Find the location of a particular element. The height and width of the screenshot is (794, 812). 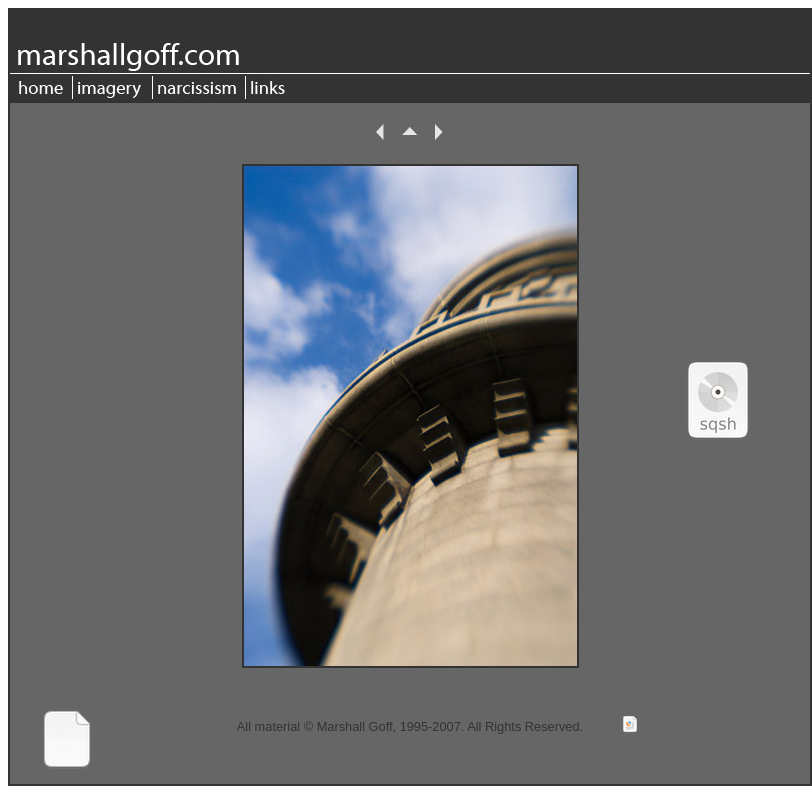

a squashfs compressed filesystem archive file is located at coordinates (718, 400).